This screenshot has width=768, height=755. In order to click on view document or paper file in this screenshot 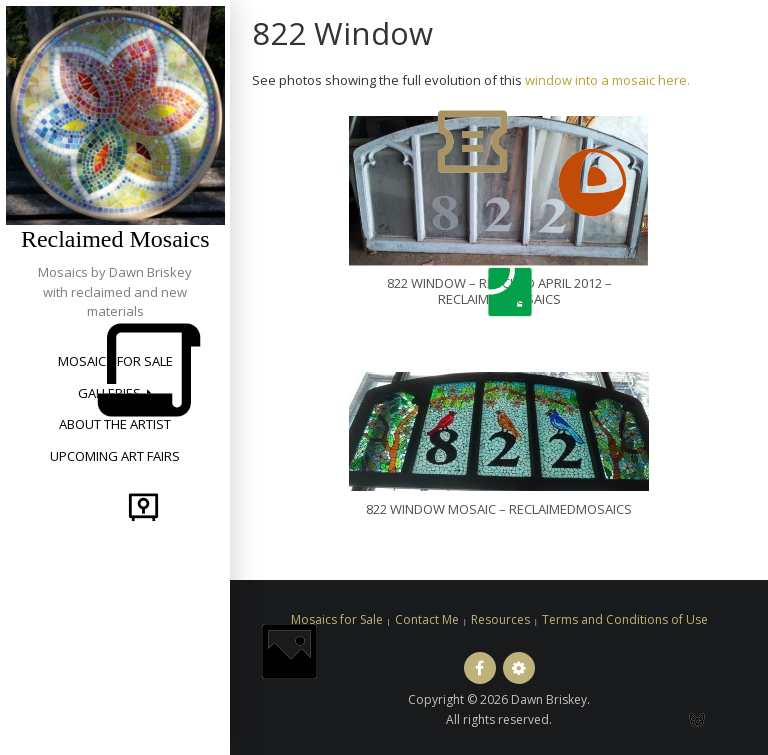, I will do `click(149, 370)`.